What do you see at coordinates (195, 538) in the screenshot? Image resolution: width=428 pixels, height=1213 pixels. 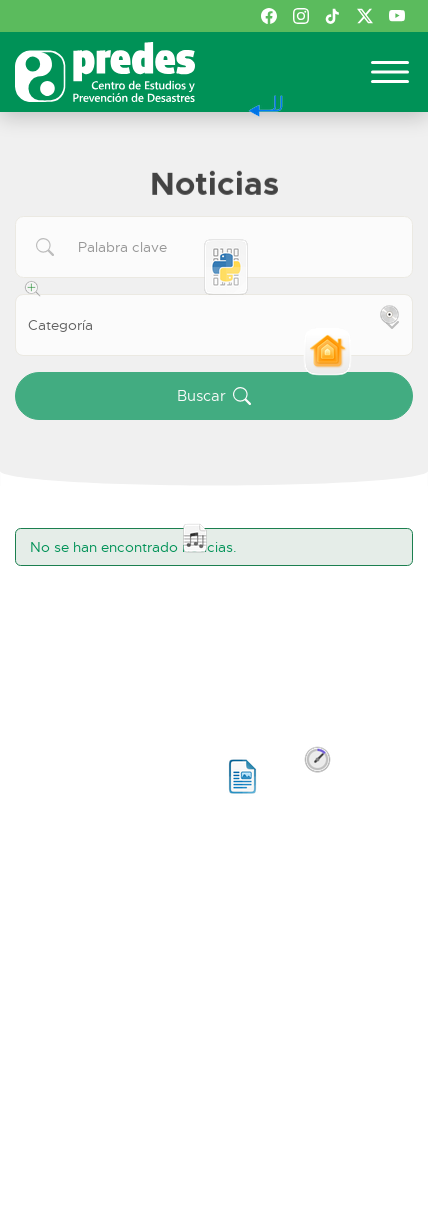 I see `an eMelody ringtone file` at bounding box center [195, 538].